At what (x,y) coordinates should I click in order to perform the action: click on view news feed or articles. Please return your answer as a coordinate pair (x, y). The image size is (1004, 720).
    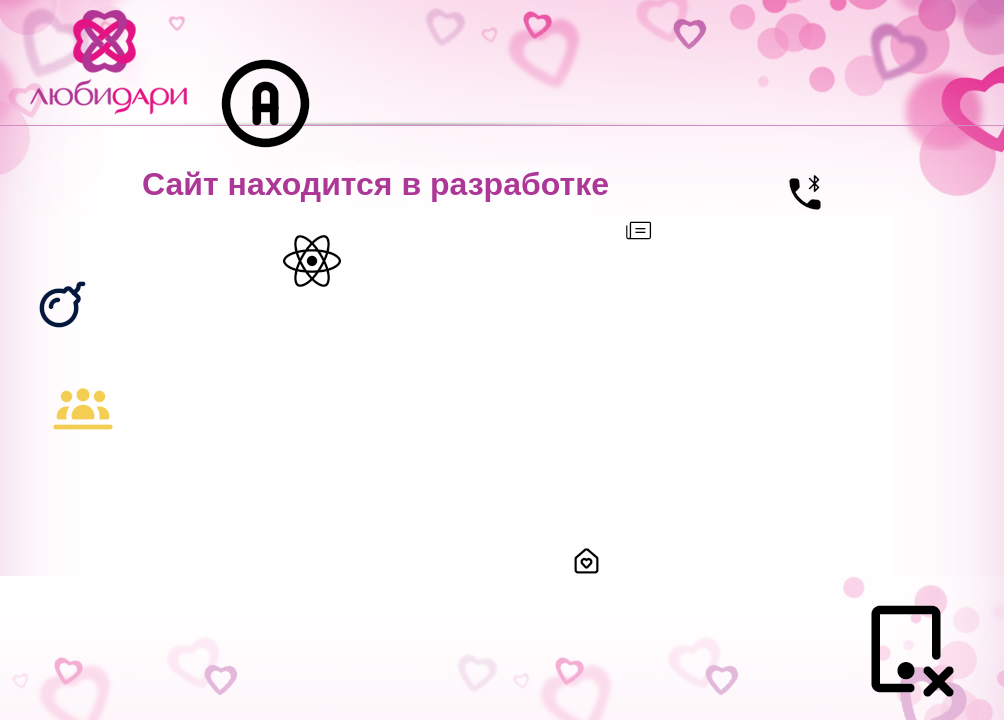
    Looking at the image, I should click on (639, 230).